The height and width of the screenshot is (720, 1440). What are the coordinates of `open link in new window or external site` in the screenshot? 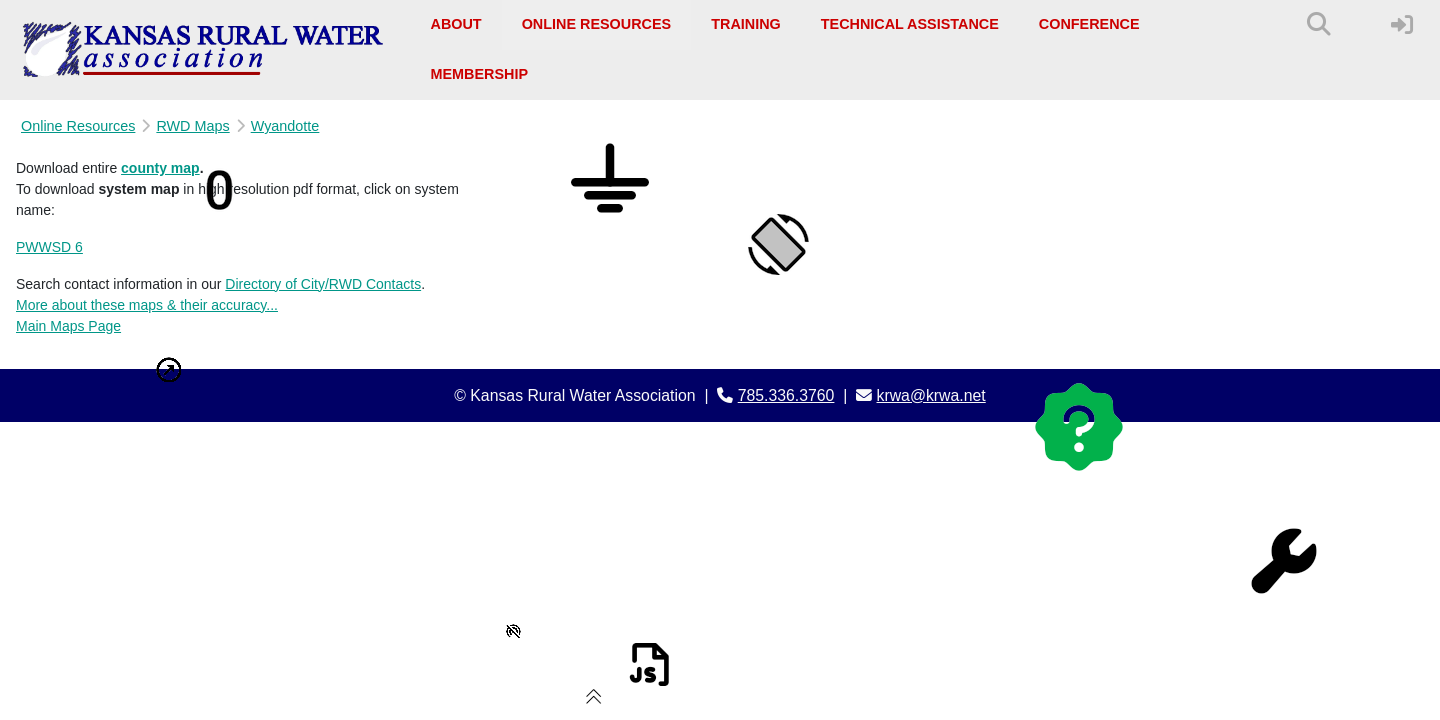 It's located at (169, 370).